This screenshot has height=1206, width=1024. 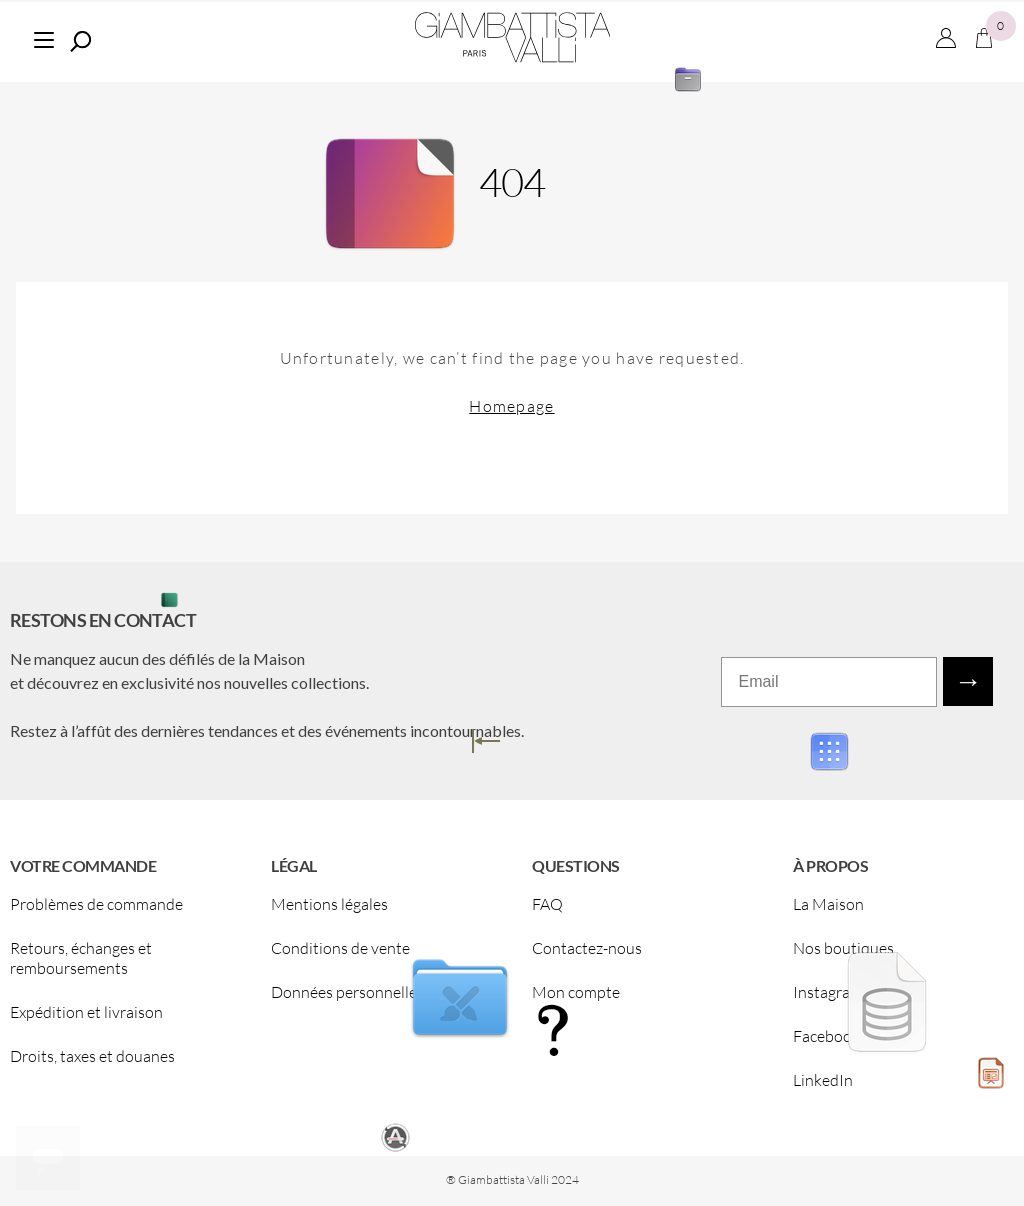 What do you see at coordinates (829, 751) in the screenshot?
I see `view other applications` at bounding box center [829, 751].